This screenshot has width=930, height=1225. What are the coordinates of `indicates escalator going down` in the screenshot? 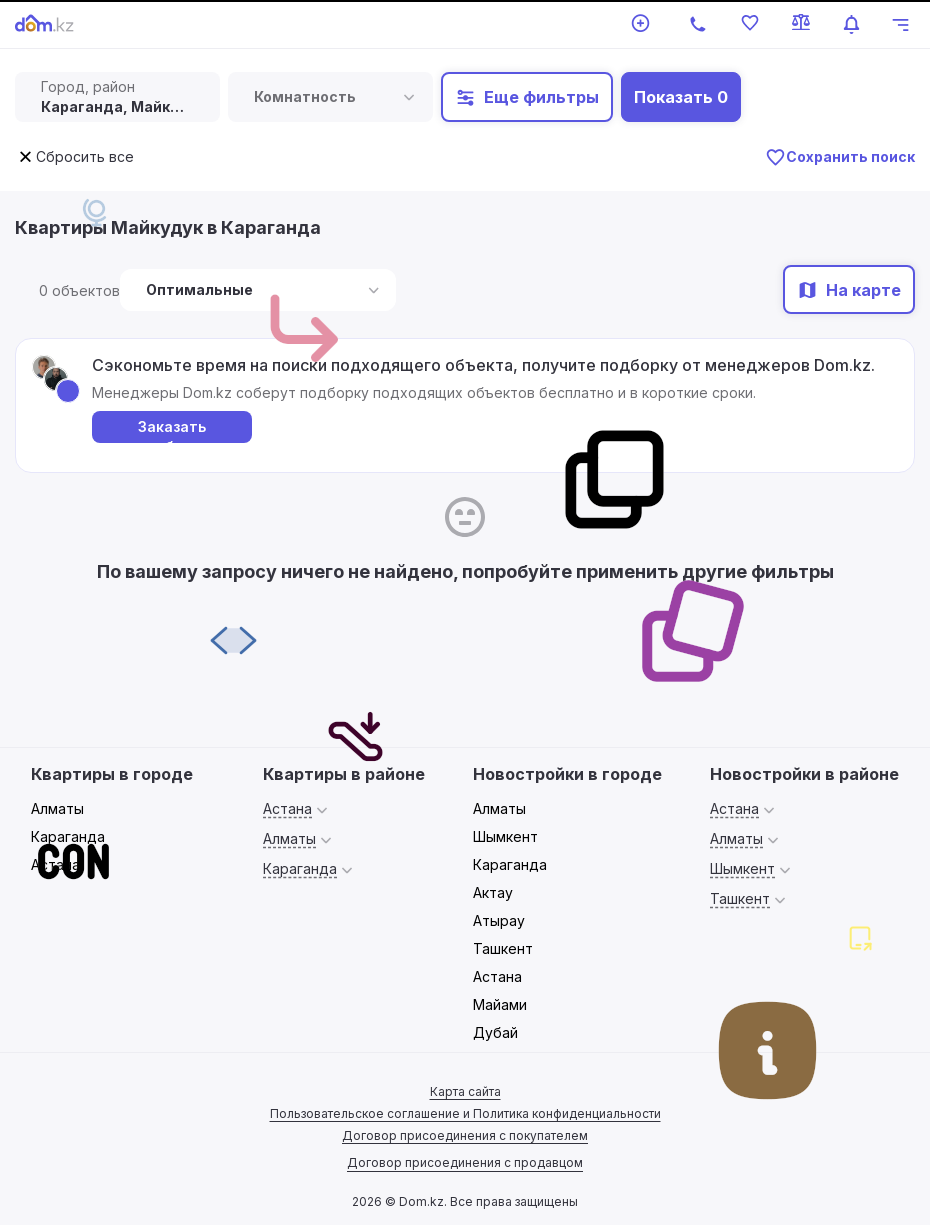 It's located at (355, 736).